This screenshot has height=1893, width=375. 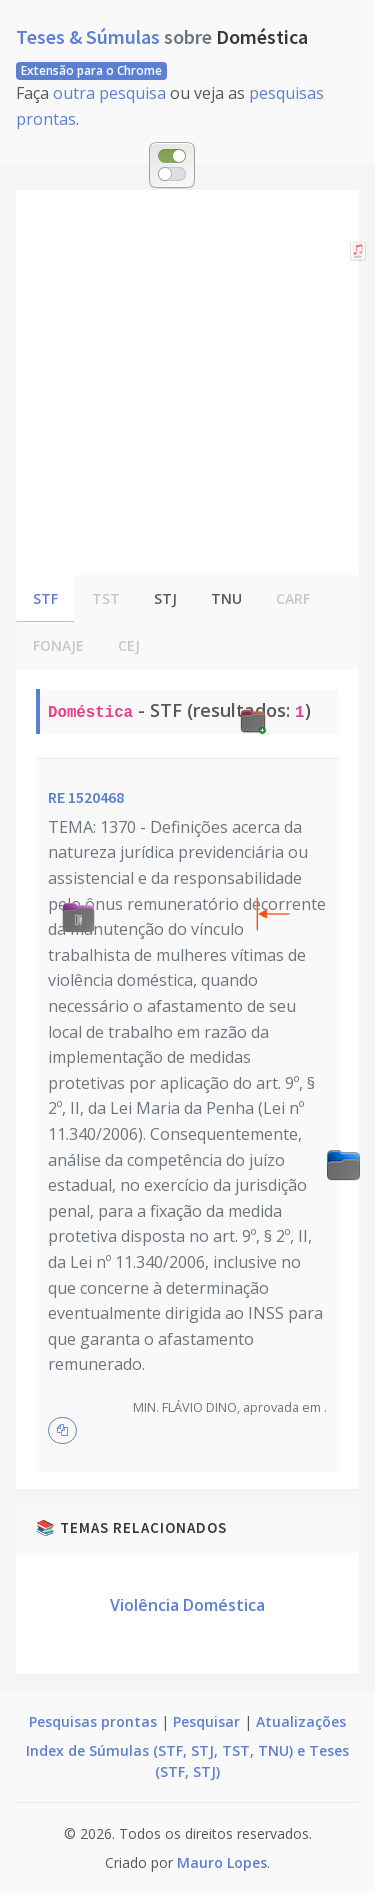 What do you see at coordinates (273, 914) in the screenshot?
I see `go to the first item in a list or sequence` at bounding box center [273, 914].